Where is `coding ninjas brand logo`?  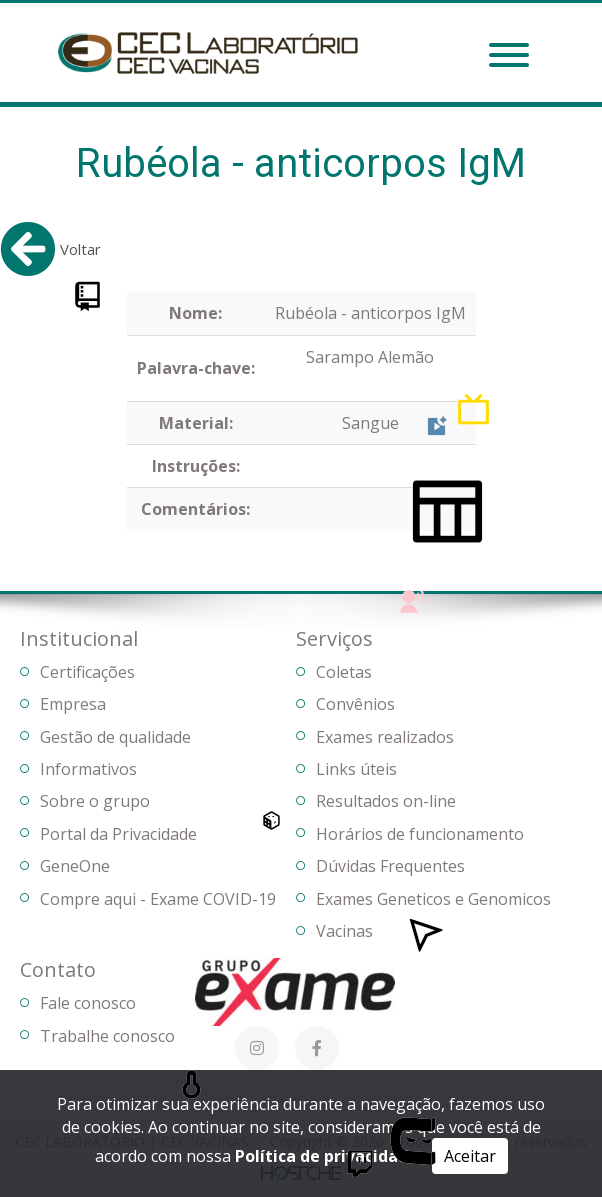 coding ninjas brand logo is located at coordinates (413, 1141).